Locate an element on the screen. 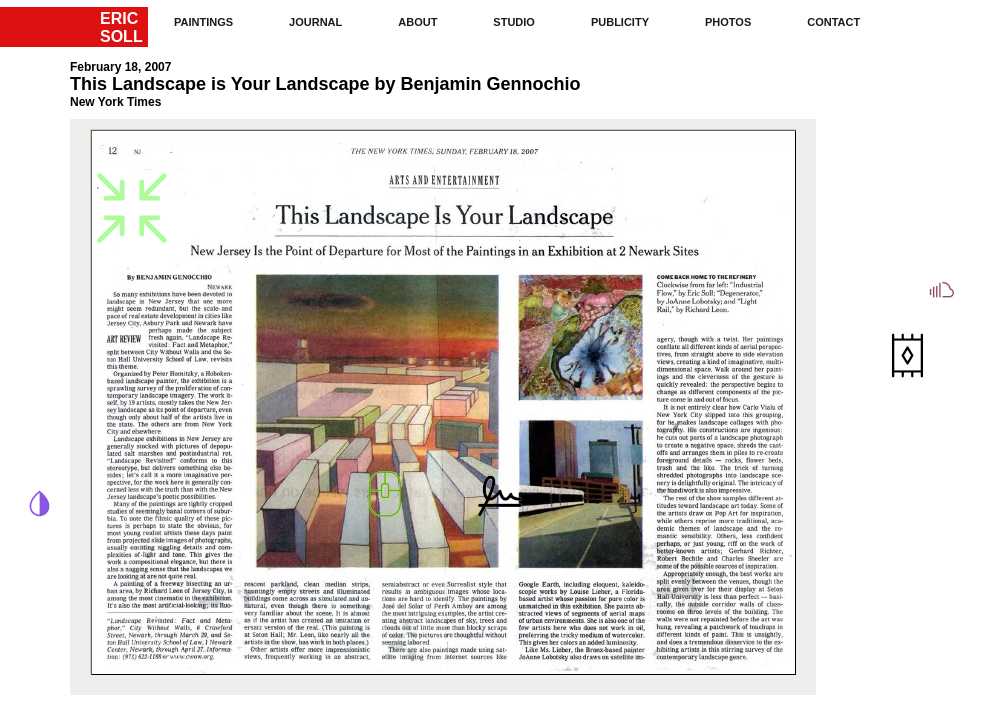 Image resolution: width=1000 pixels, height=720 pixels. exit fullscreen mode is located at coordinates (132, 208).